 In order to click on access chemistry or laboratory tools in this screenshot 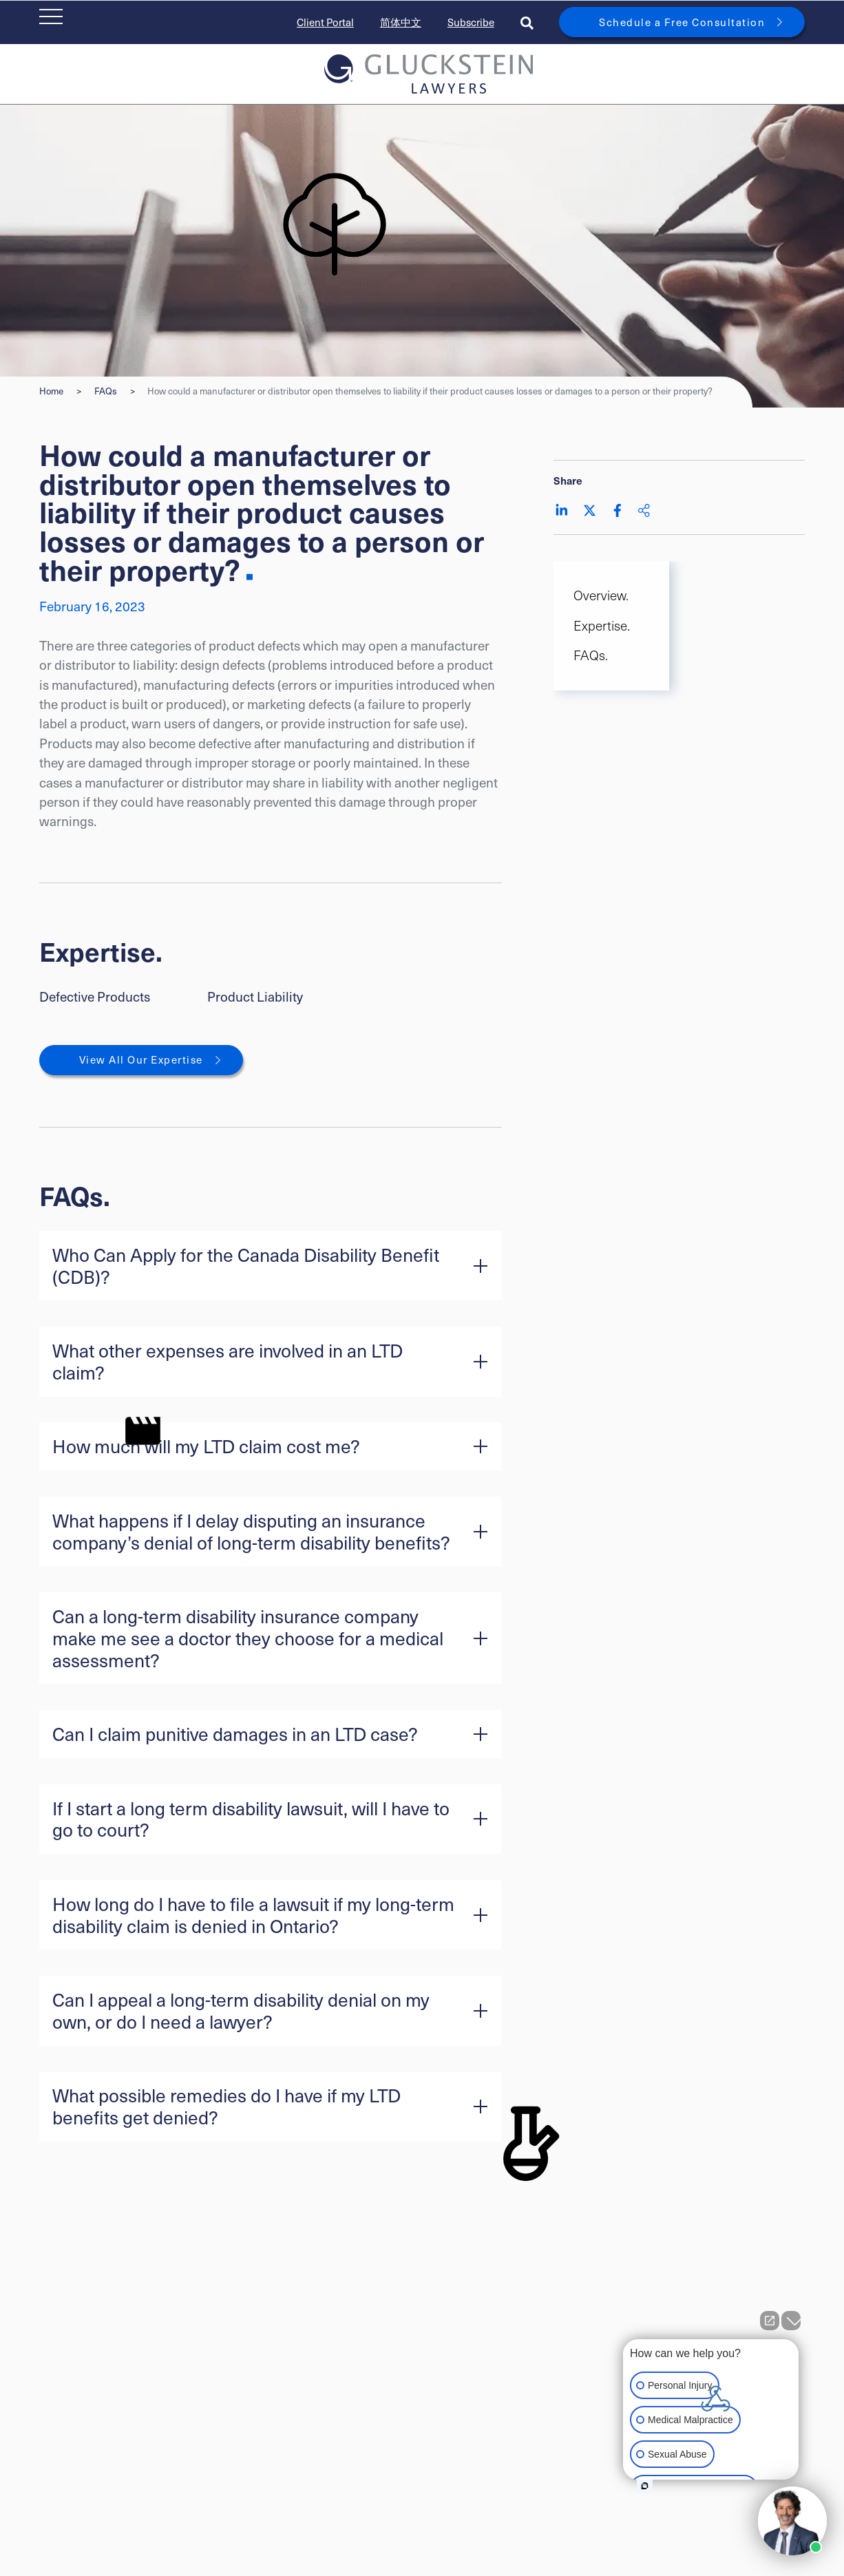, I will do `click(529, 2144)`.